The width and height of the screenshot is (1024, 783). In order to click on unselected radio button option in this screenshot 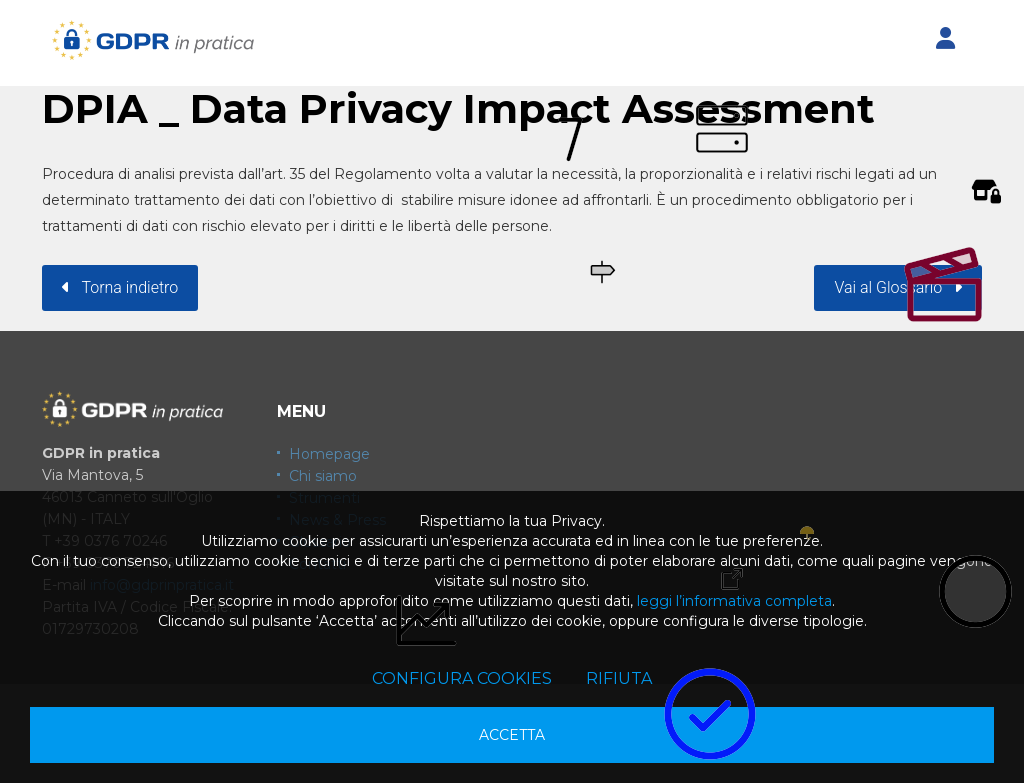, I will do `click(975, 591)`.